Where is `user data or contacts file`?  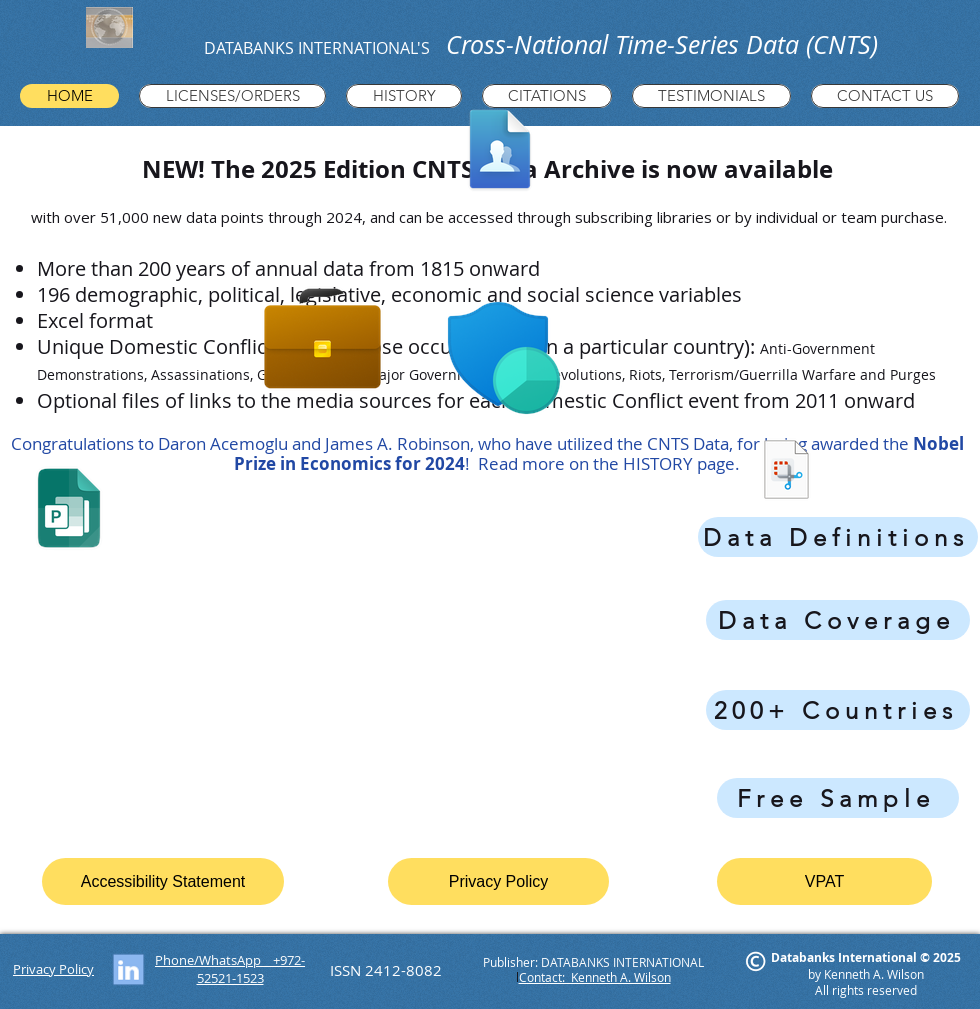
user data or contacts file is located at coordinates (500, 149).